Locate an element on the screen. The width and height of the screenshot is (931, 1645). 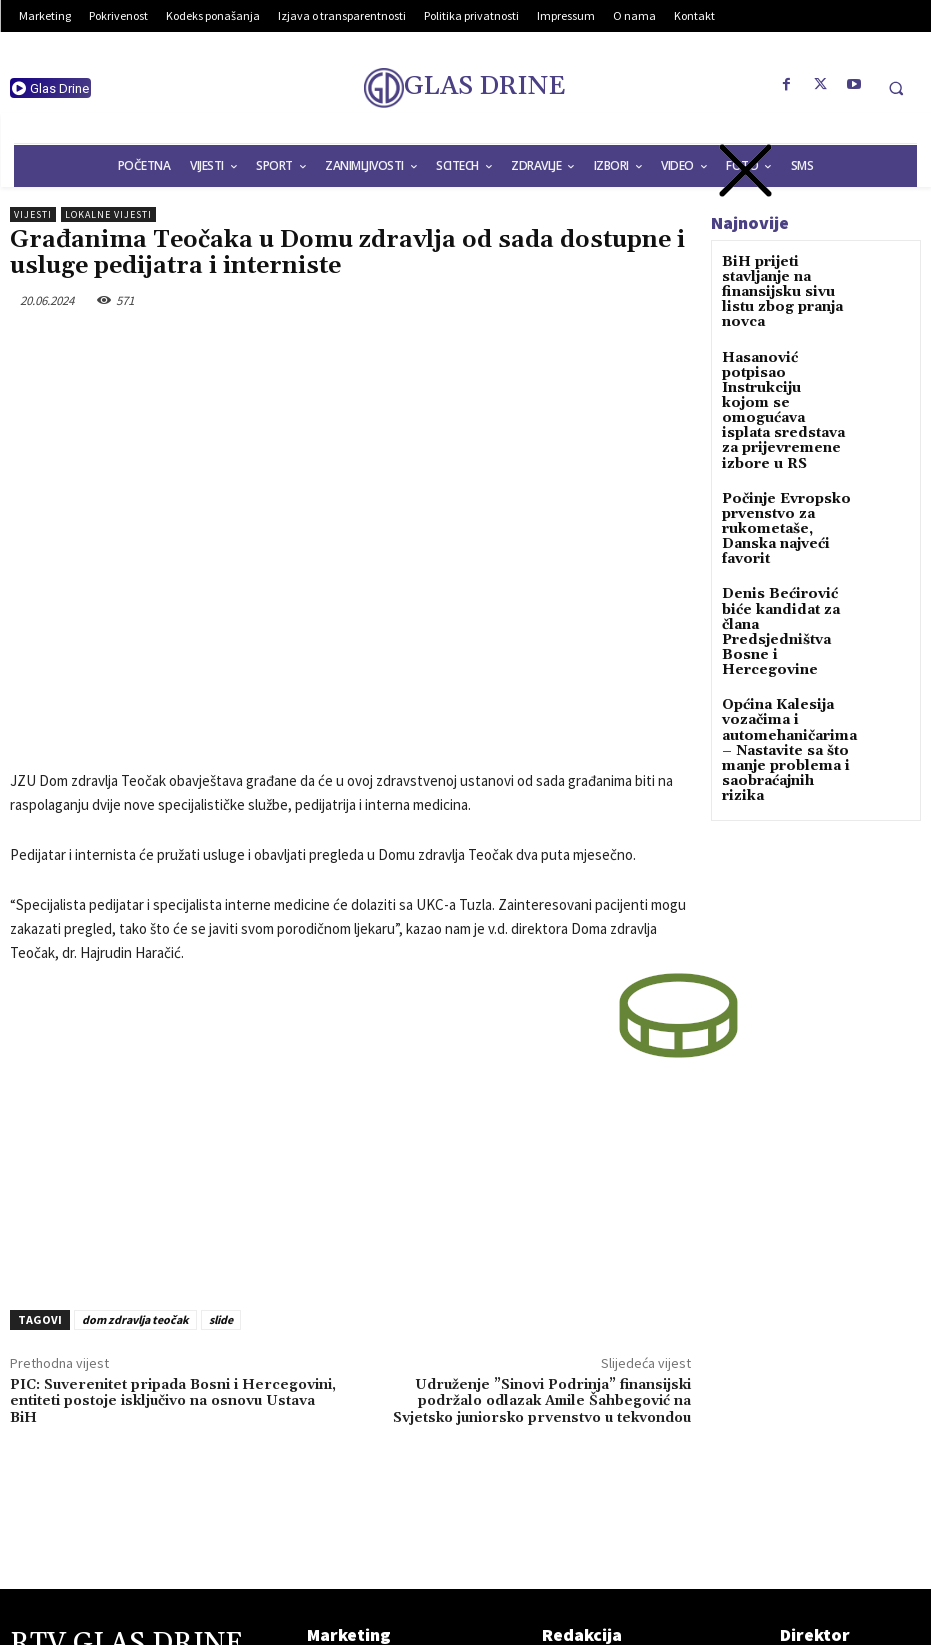
close a dialog or modal is located at coordinates (745, 170).